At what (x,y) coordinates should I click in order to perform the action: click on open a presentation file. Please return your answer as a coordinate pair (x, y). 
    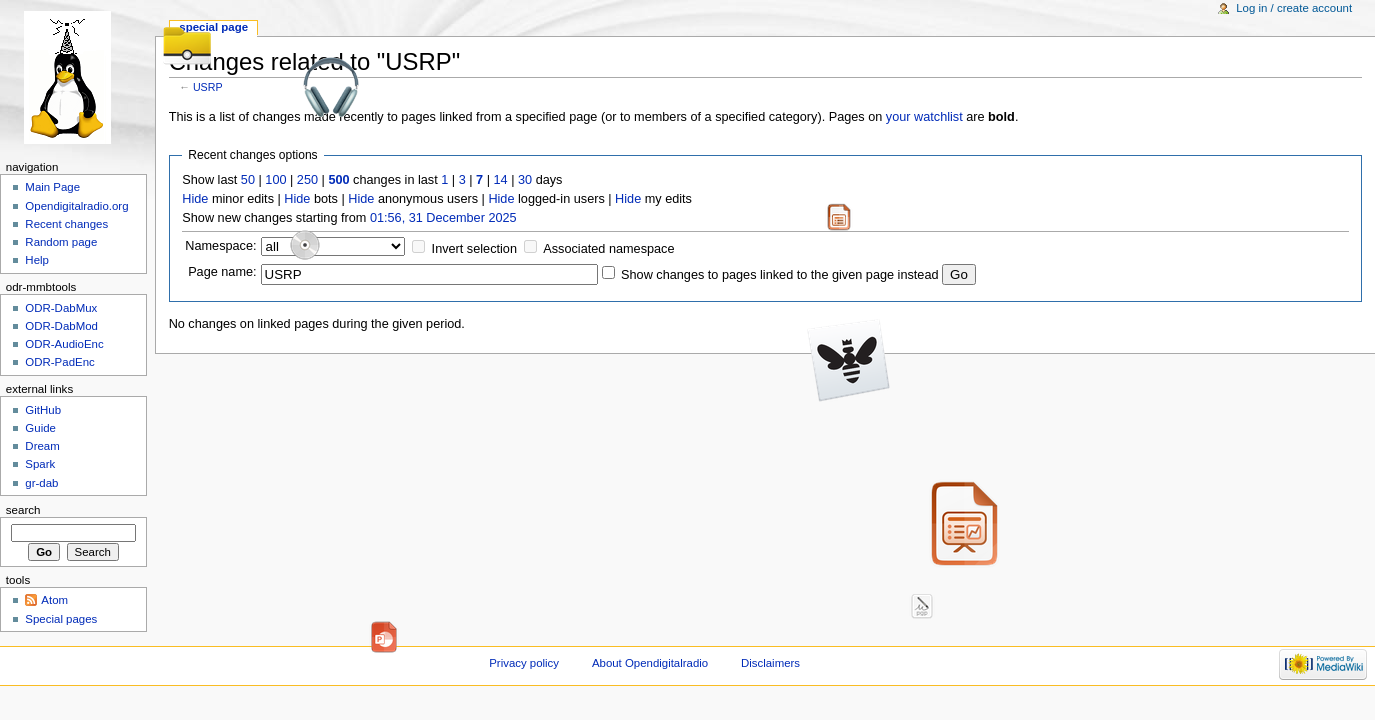
    Looking at the image, I should click on (839, 217).